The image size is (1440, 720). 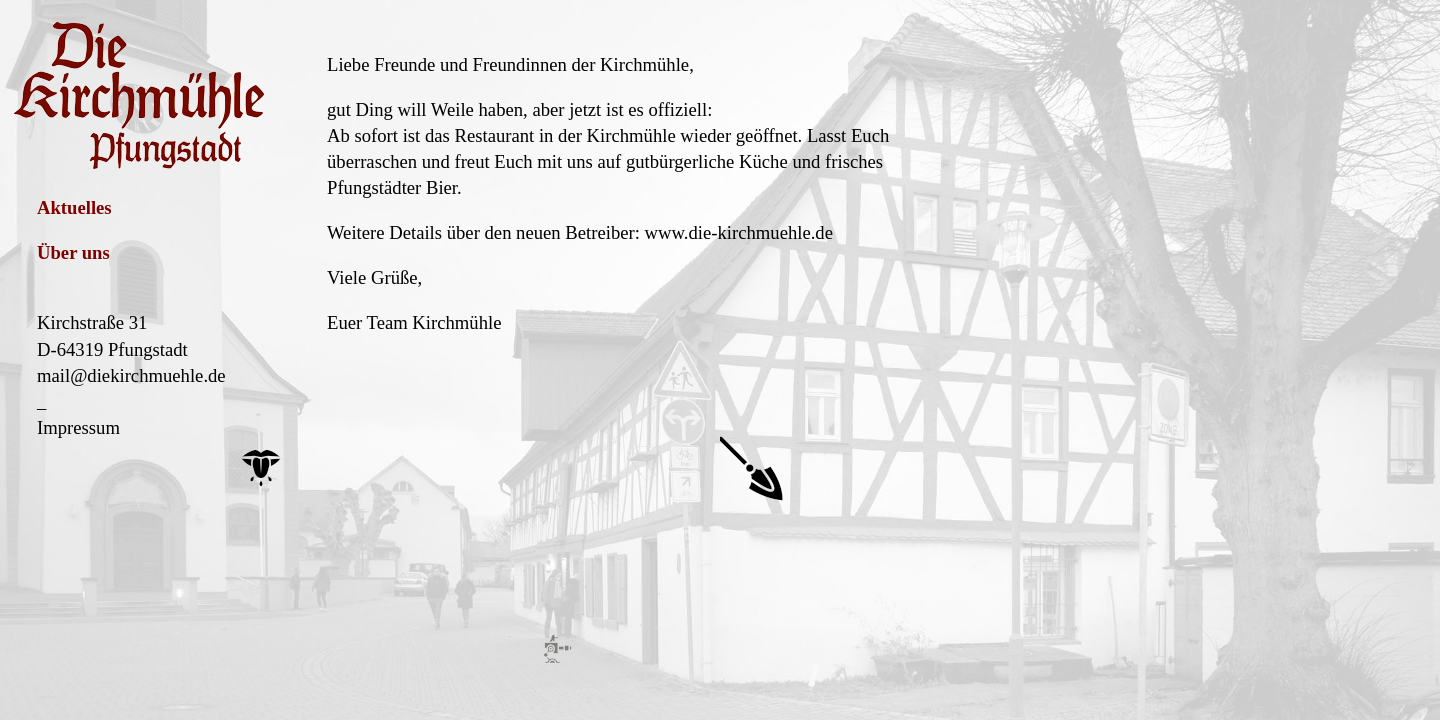 What do you see at coordinates (261, 468) in the screenshot?
I see `select tongue or taste-related action in a game` at bounding box center [261, 468].